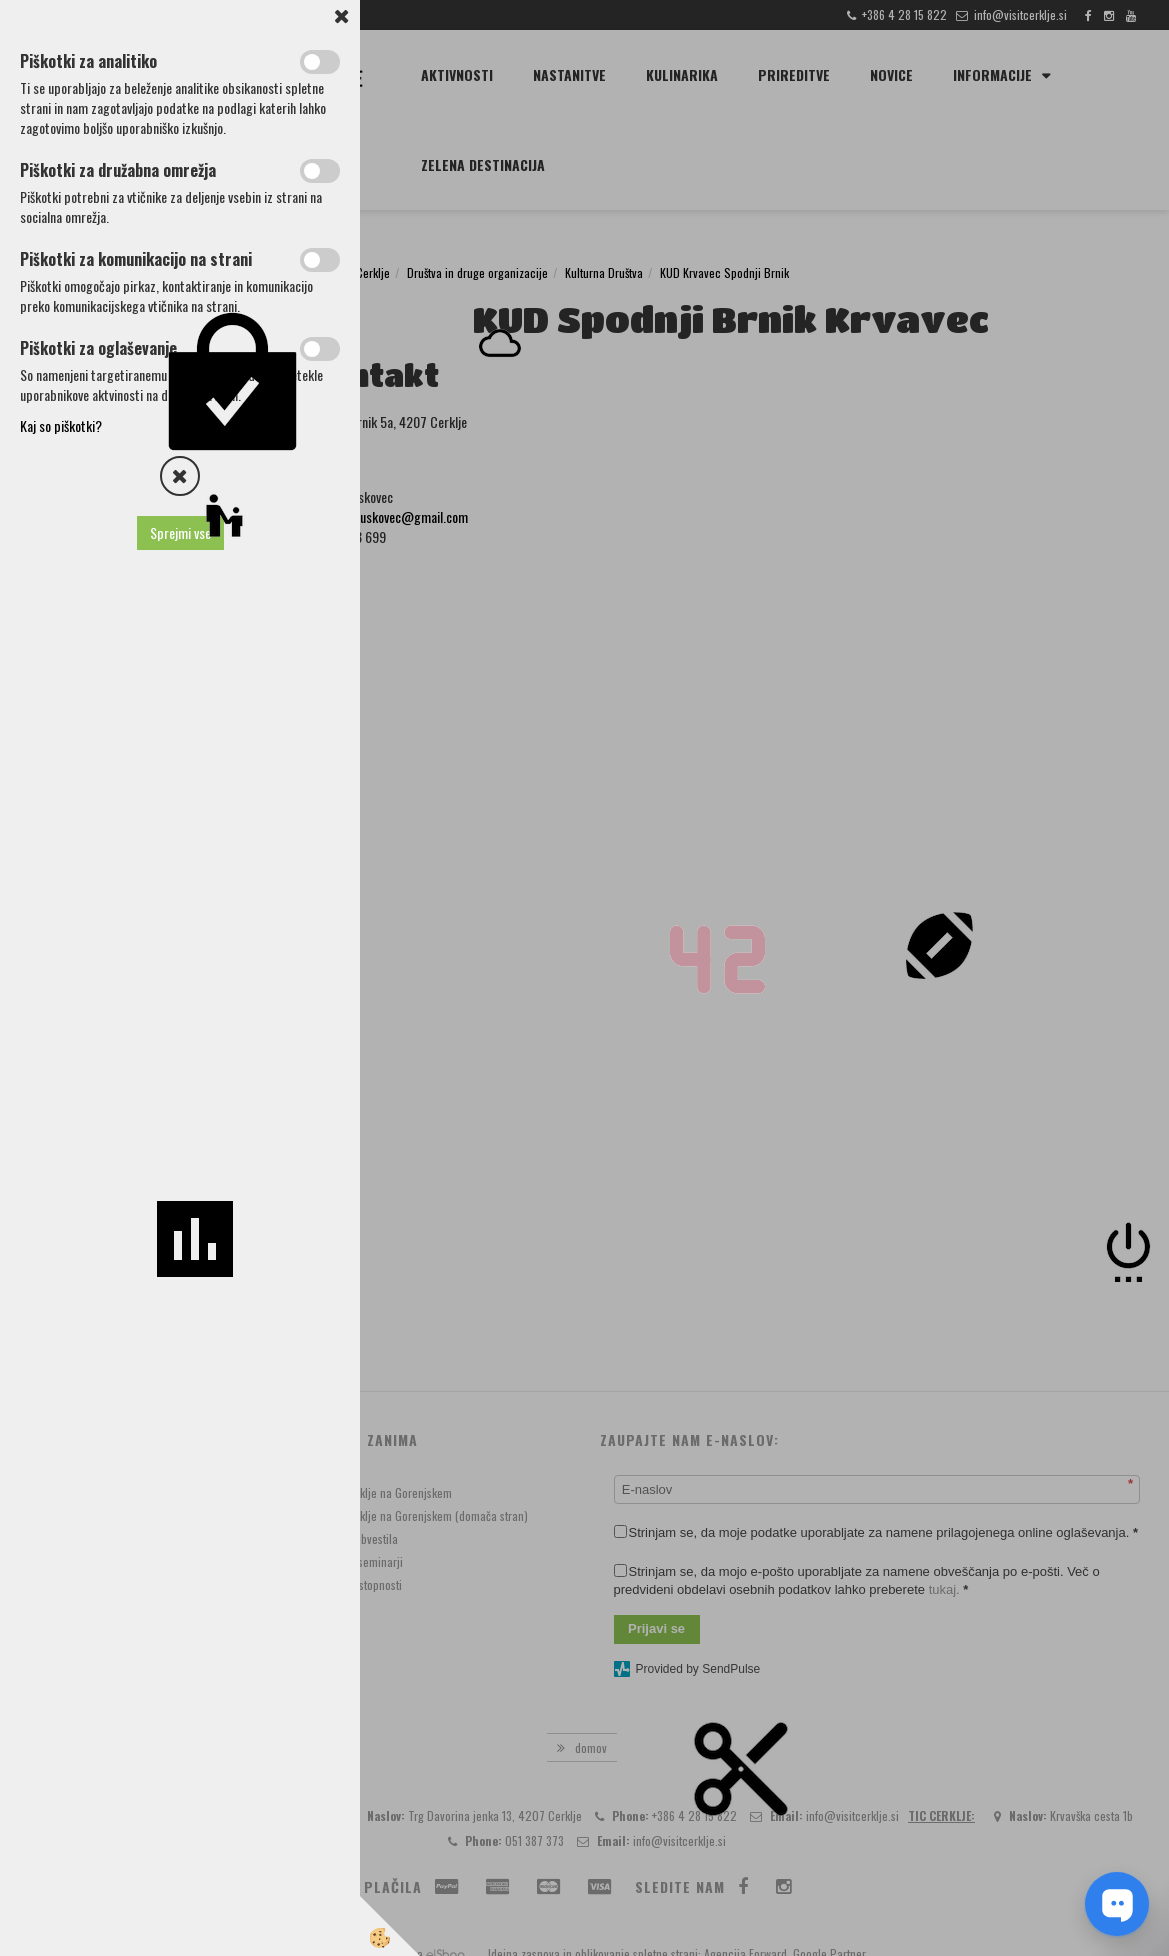  I want to click on displays the number 42 as a label or count indicator, so click(717, 959).